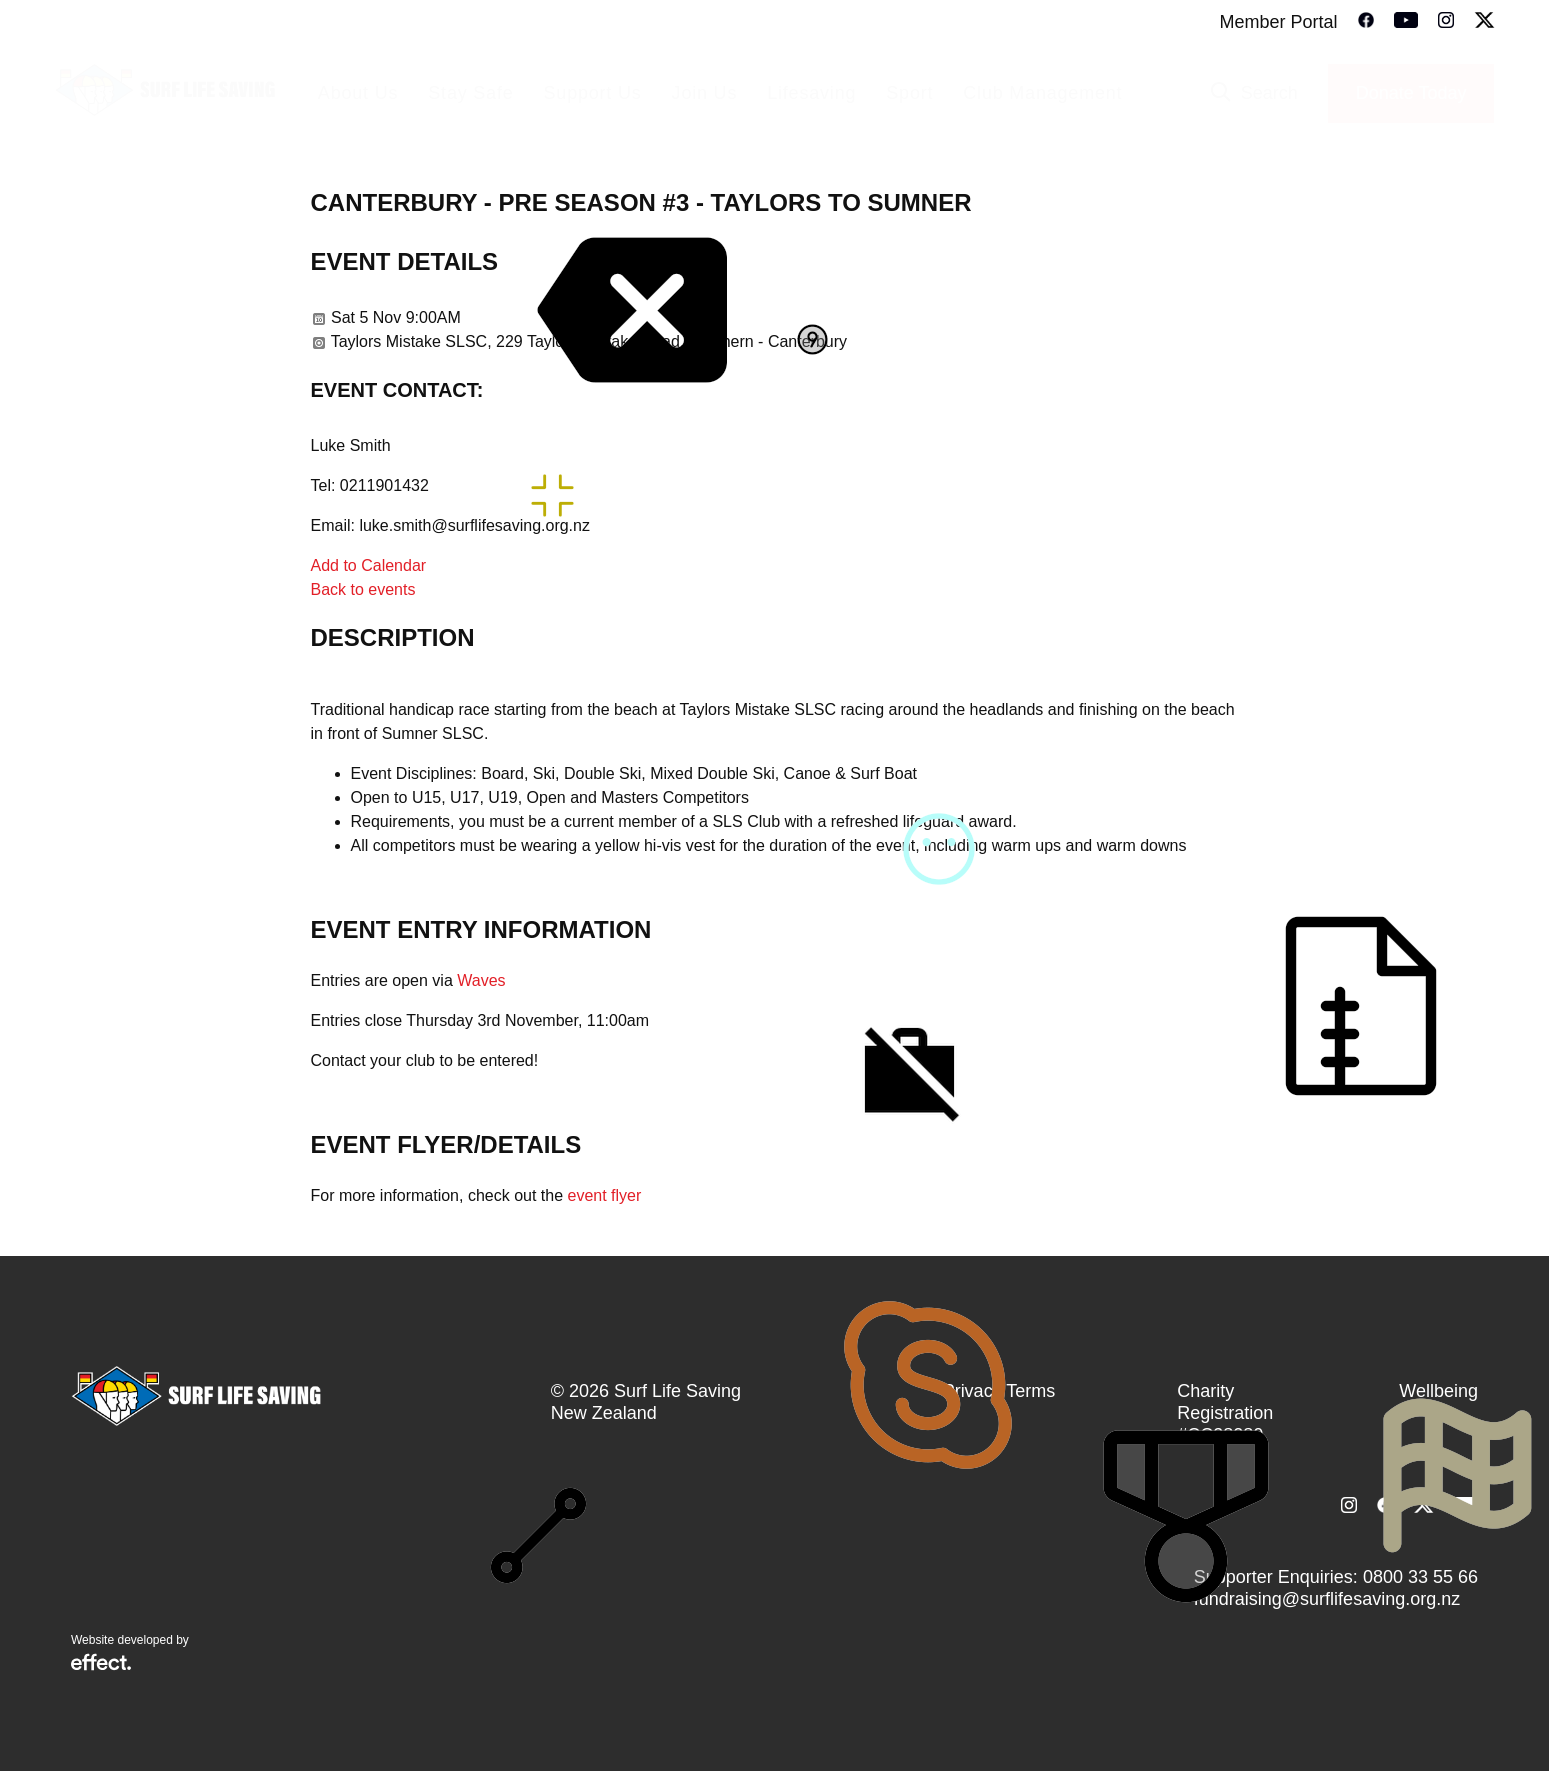  Describe the element at coordinates (1361, 1006) in the screenshot. I see `access compressed or archived files` at that location.